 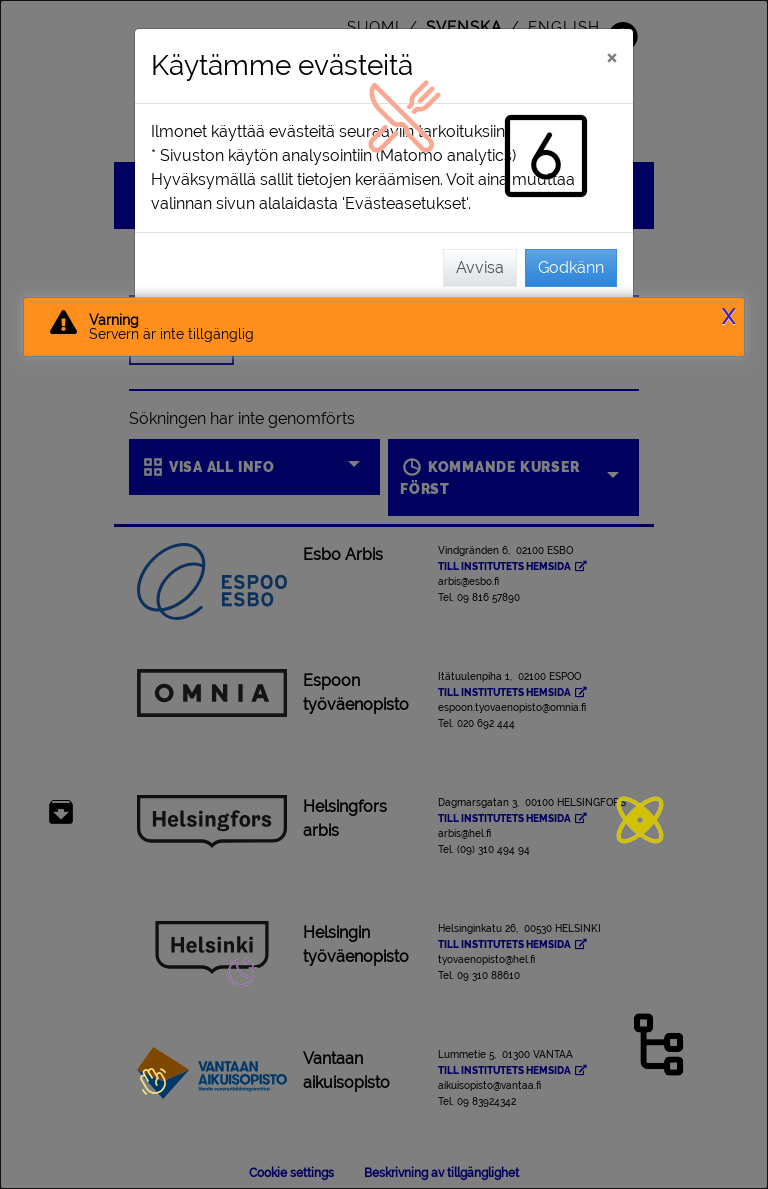 What do you see at coordinates (153, 1081) in the screenshot?
I see `send a greeting or say hello` at bounding box center [153, 1081].